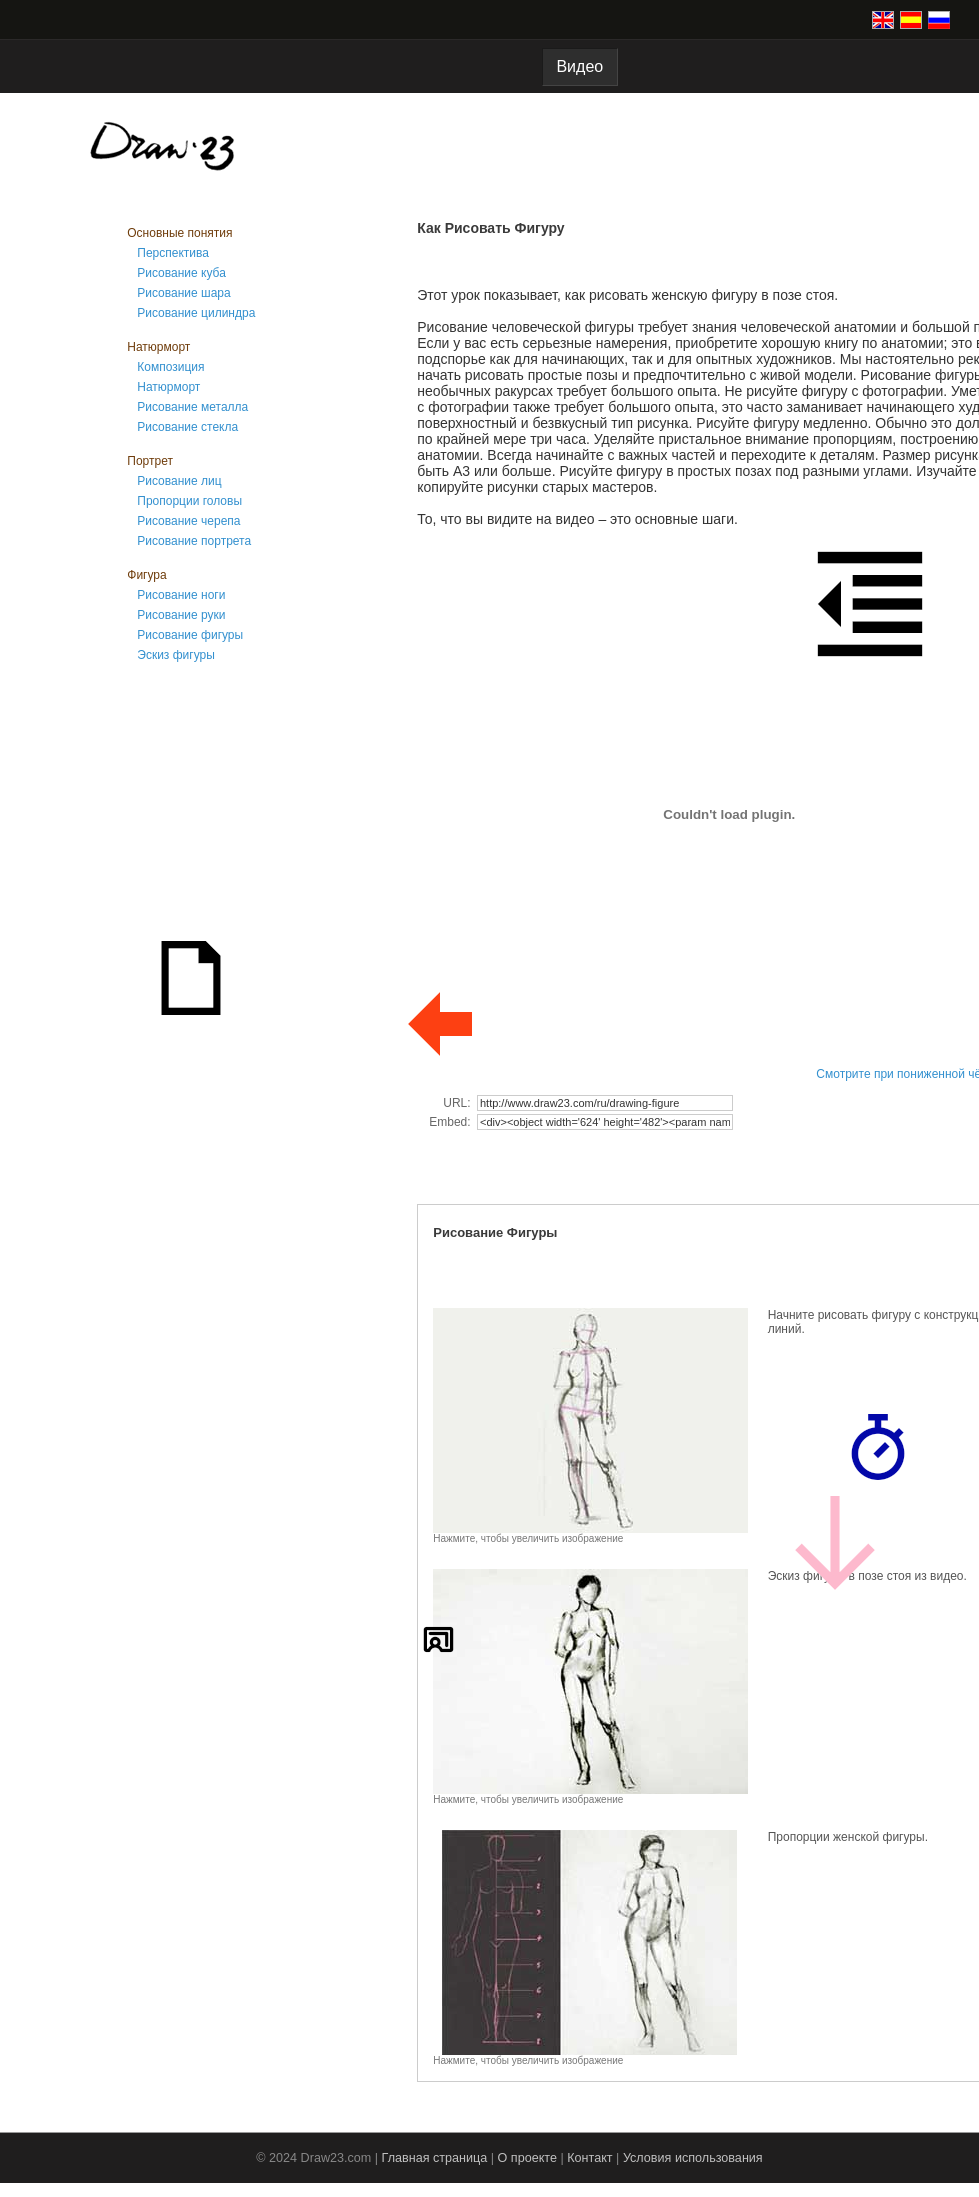 The width and height of the screenshot is (979, 2197). What do you see at coordinates (878, 1447) in the screenshot?
I see `set or start a timer` at bounding box center [878, 1447].